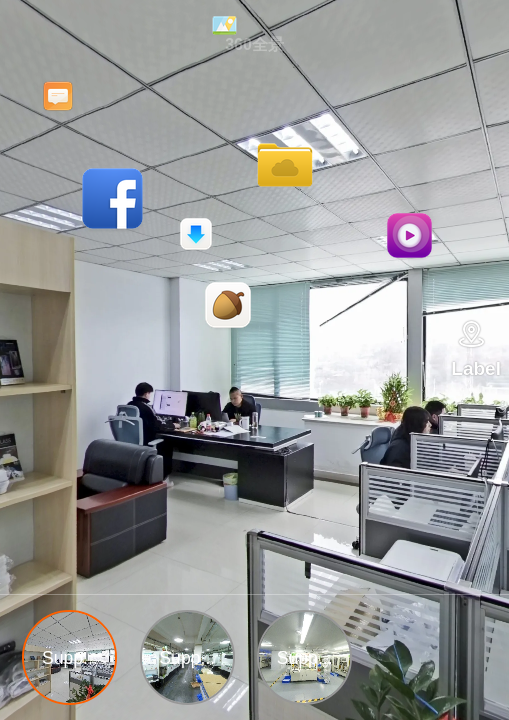 The image size is (509, 720). What do you see at coordinates (58, 96) in the screenshot?
I see `open instant messaging app` at bounding box center [58, 96].